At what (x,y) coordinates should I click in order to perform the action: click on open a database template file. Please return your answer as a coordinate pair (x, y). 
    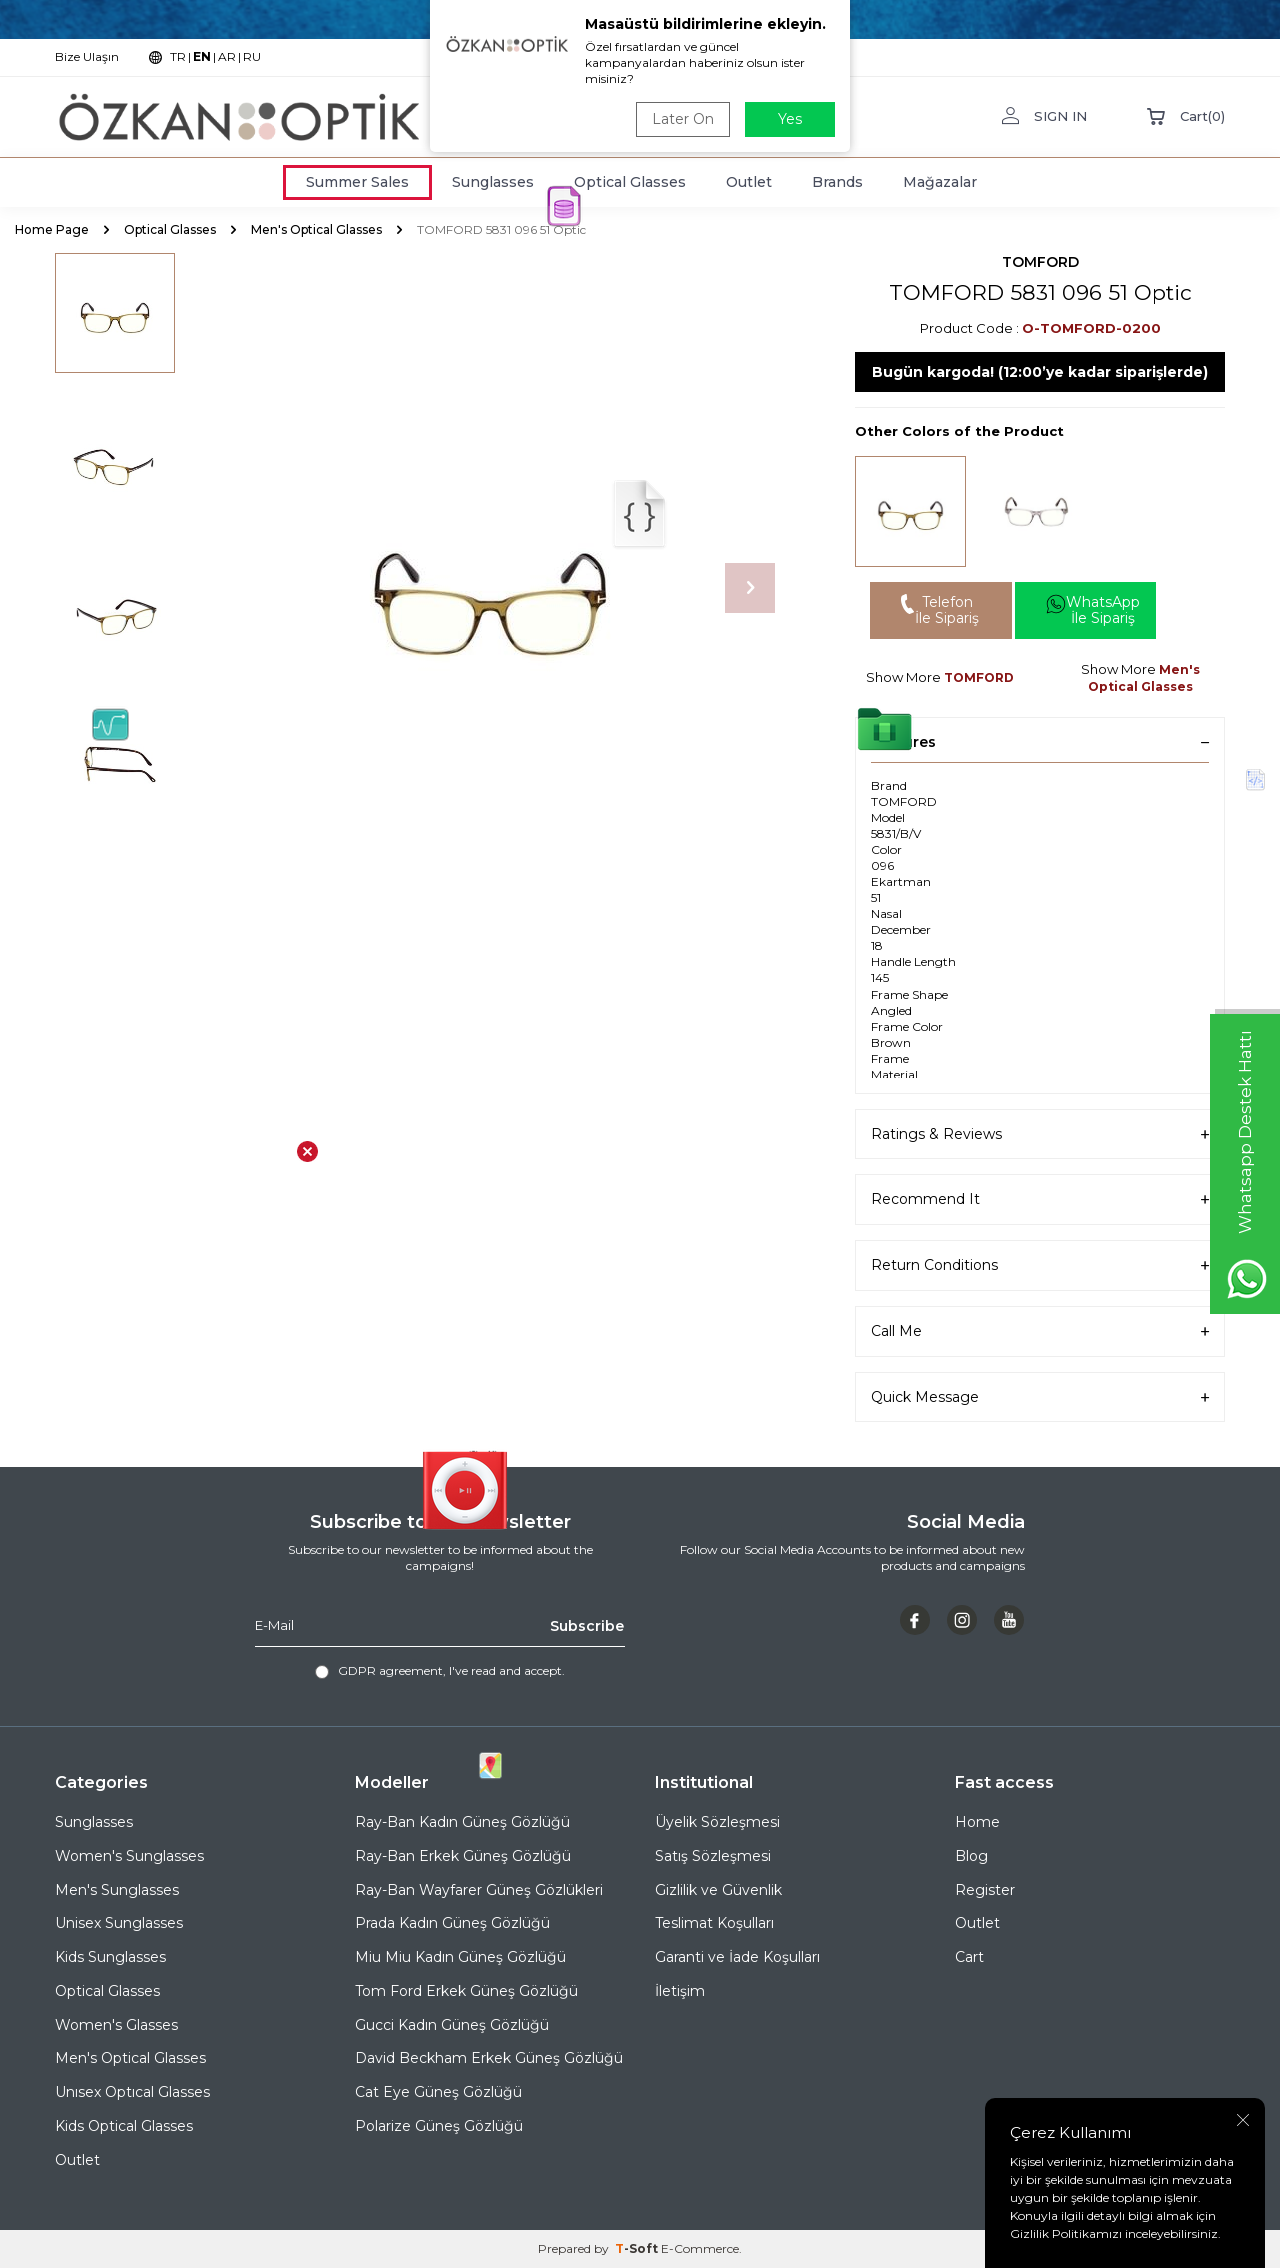
    Looking at the image, I should click on (564, 206).